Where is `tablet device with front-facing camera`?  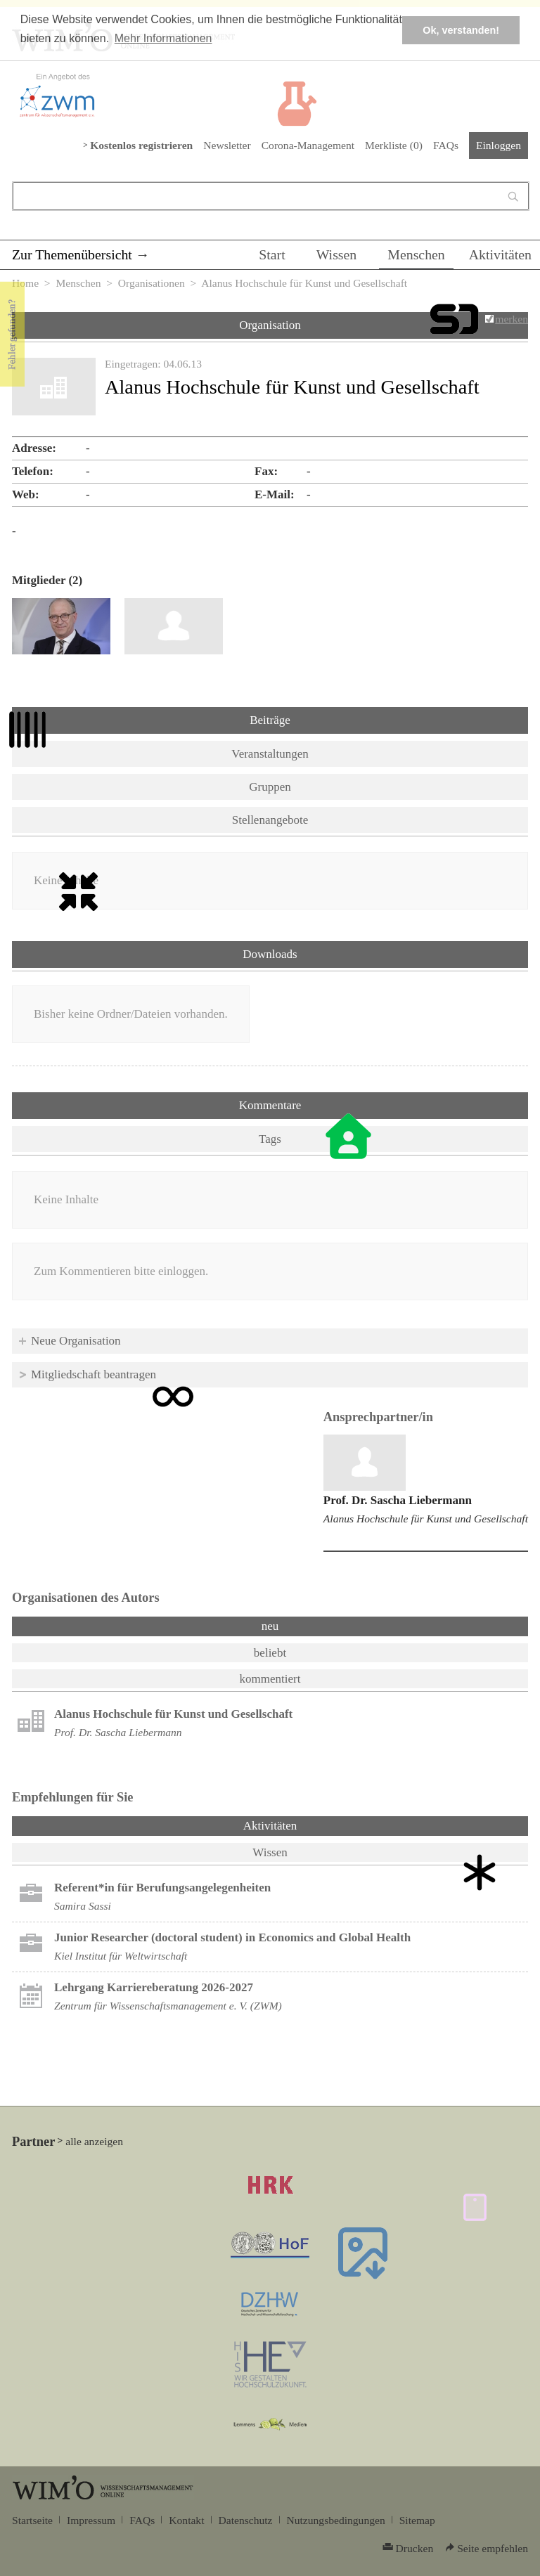 tablet device with front-facing camera is located at coordinates (475, 2207).